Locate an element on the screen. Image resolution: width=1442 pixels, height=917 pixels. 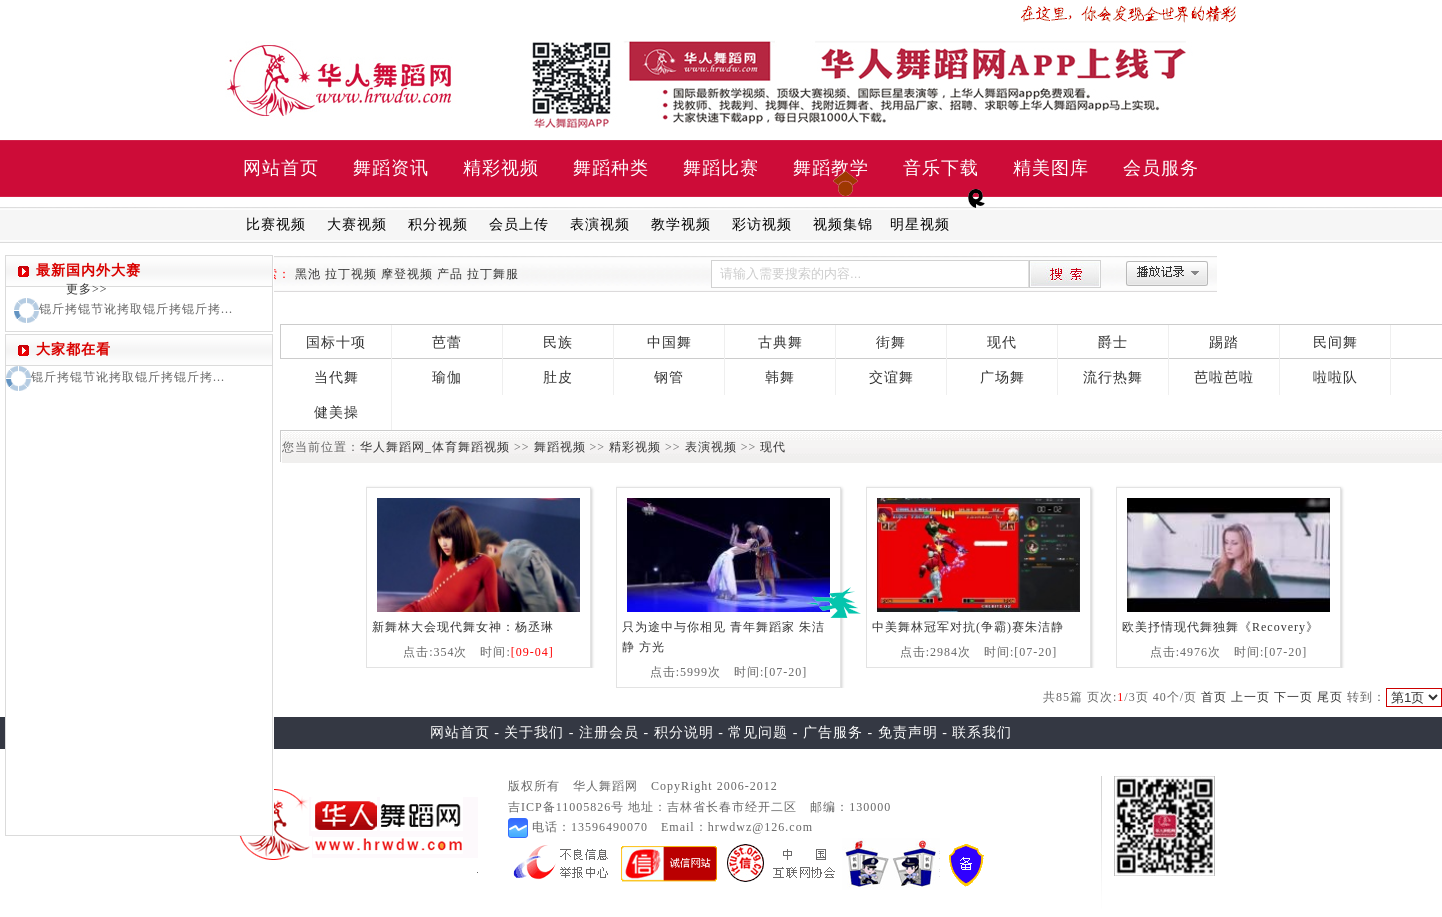
open Google Scholar is located at coordinates (845, 183).